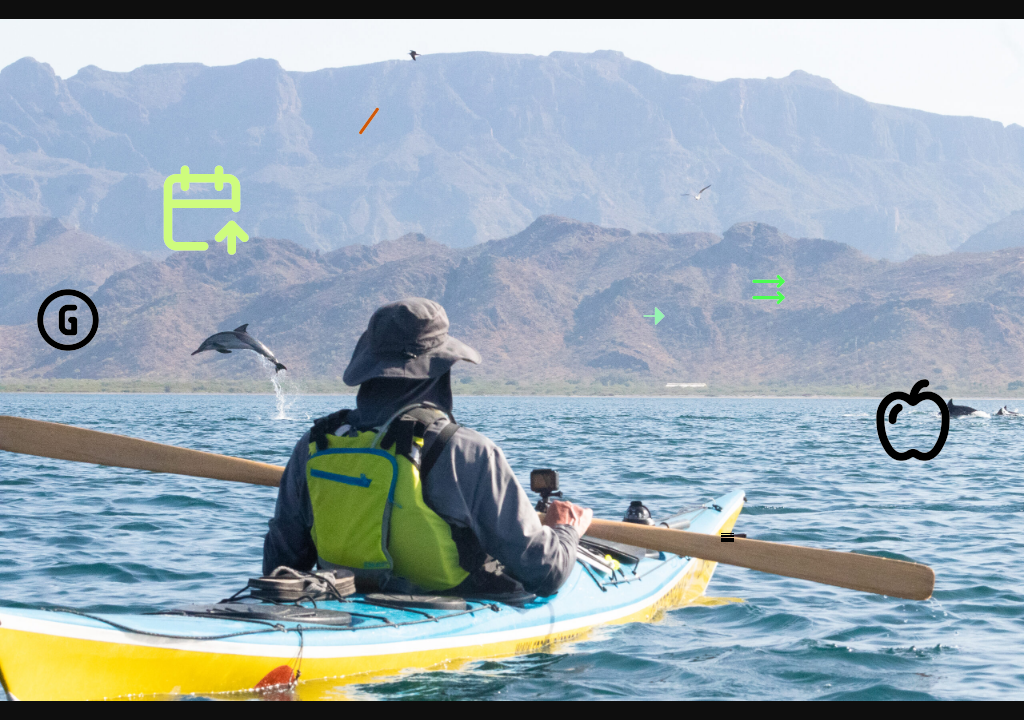 The image size is (1024, 720). What do you see at coordinates (68, 320) in the screenshot?
I see `google account or google-related feature` at bounding box center [68, 320].